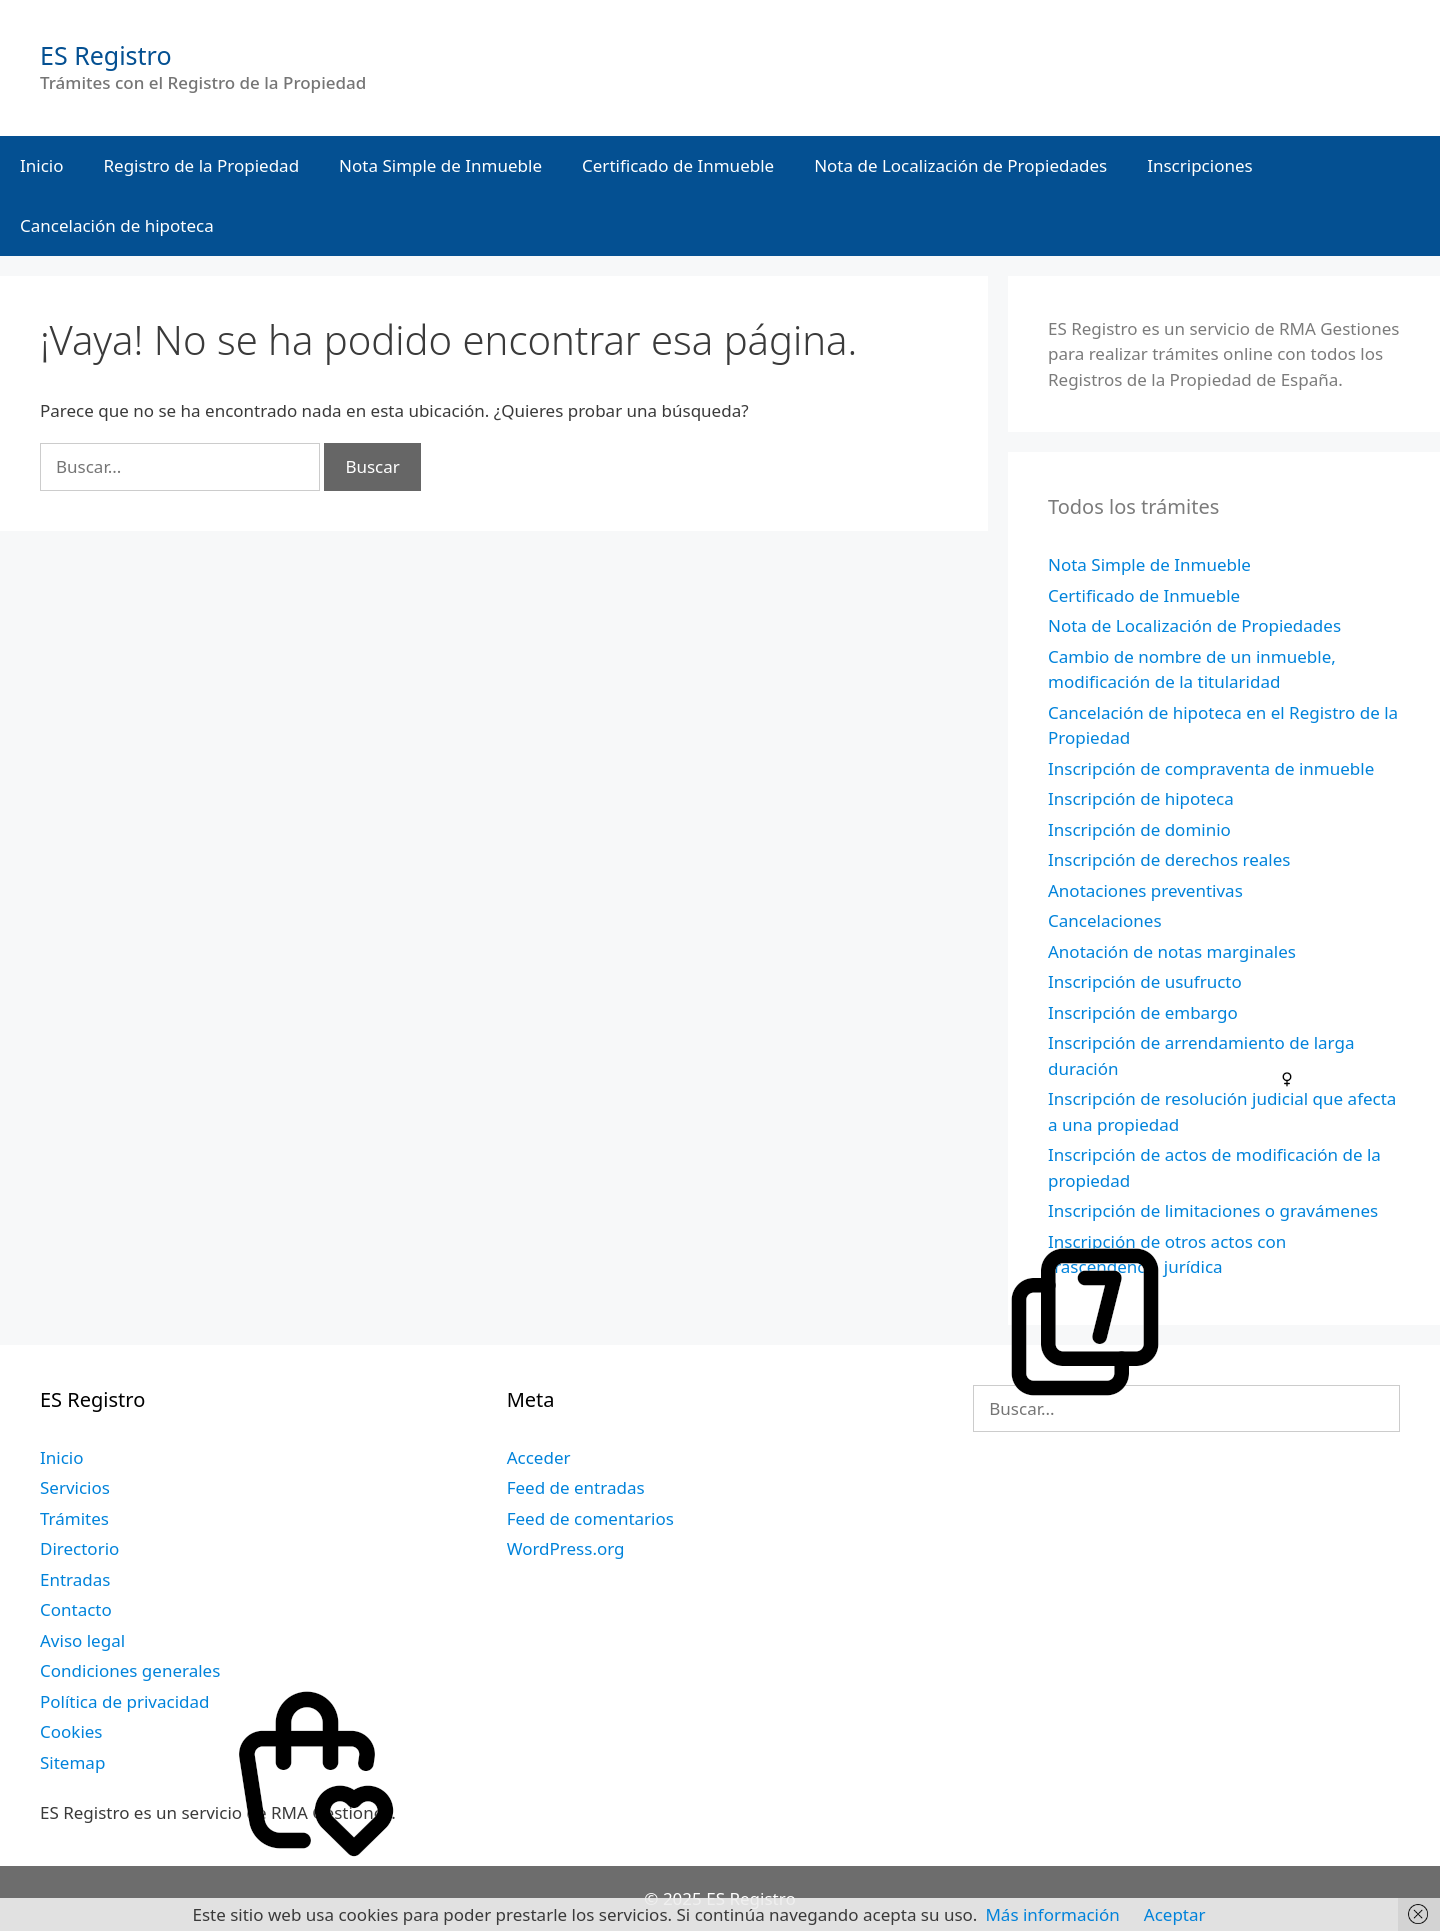 The image size is (1440, 1931). What do you see at coordinates (307, 1770) in the screenshot?
I see `view your wishlist or saved items` at bounding box center [307, 1770].